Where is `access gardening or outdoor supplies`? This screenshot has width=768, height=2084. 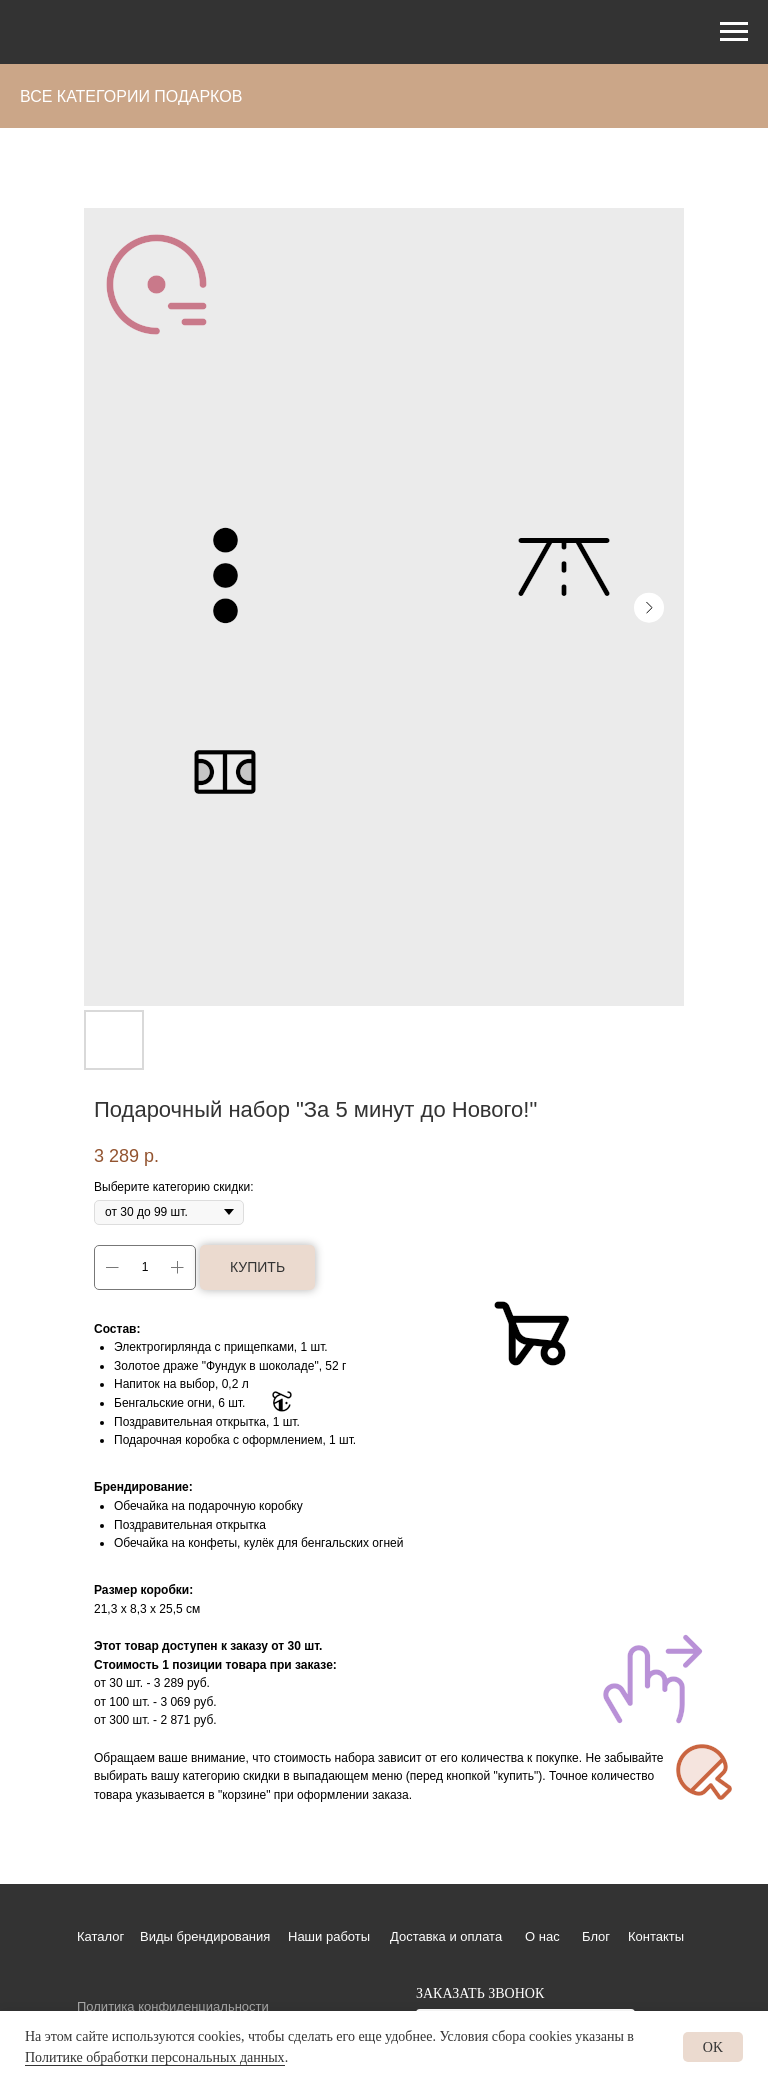 access gardening or outdoor supplies is located at coordinates (533, 1333).